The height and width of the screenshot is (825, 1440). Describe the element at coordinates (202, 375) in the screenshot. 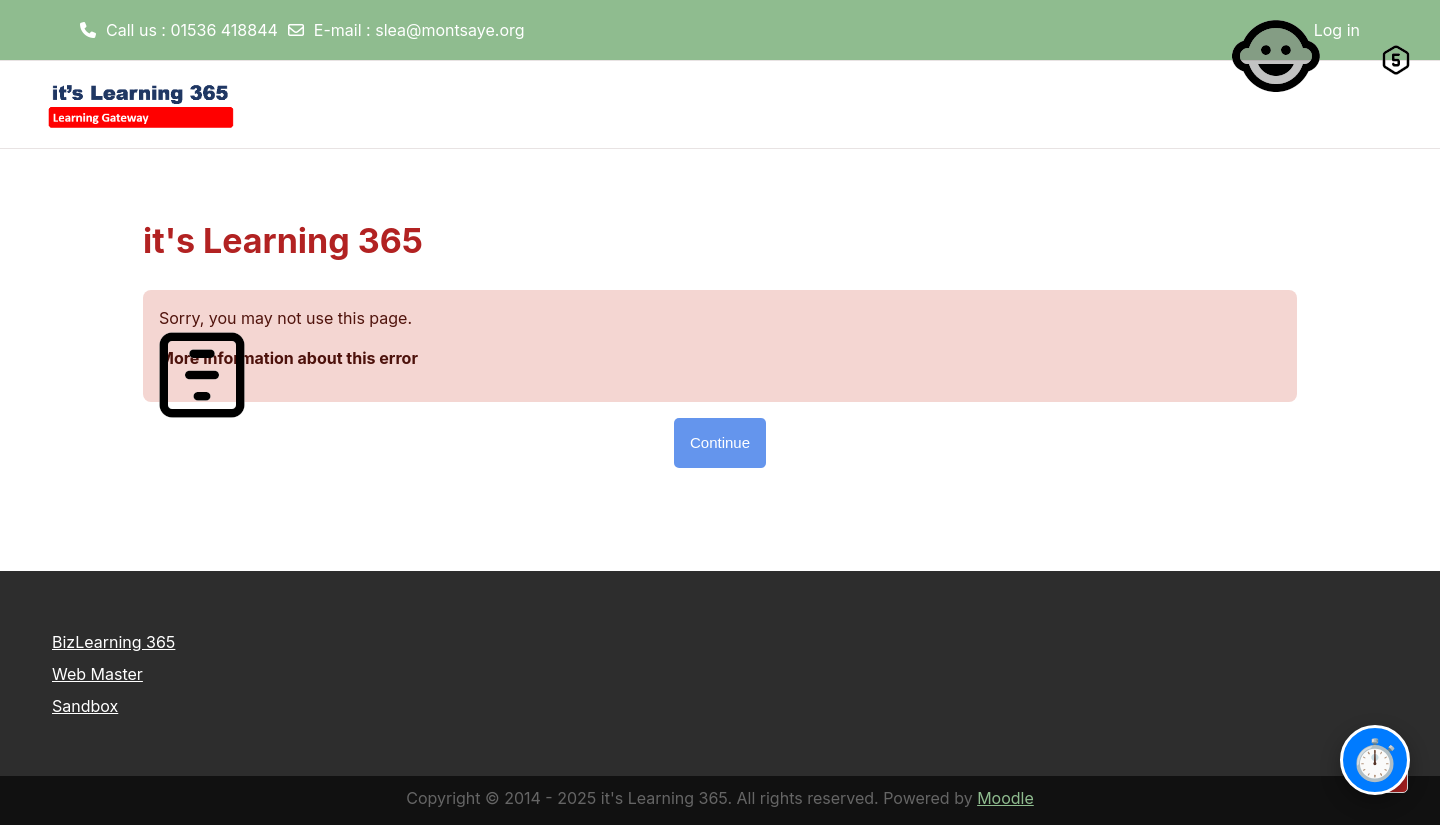

I see `center align content with stretch distribution` at that location.